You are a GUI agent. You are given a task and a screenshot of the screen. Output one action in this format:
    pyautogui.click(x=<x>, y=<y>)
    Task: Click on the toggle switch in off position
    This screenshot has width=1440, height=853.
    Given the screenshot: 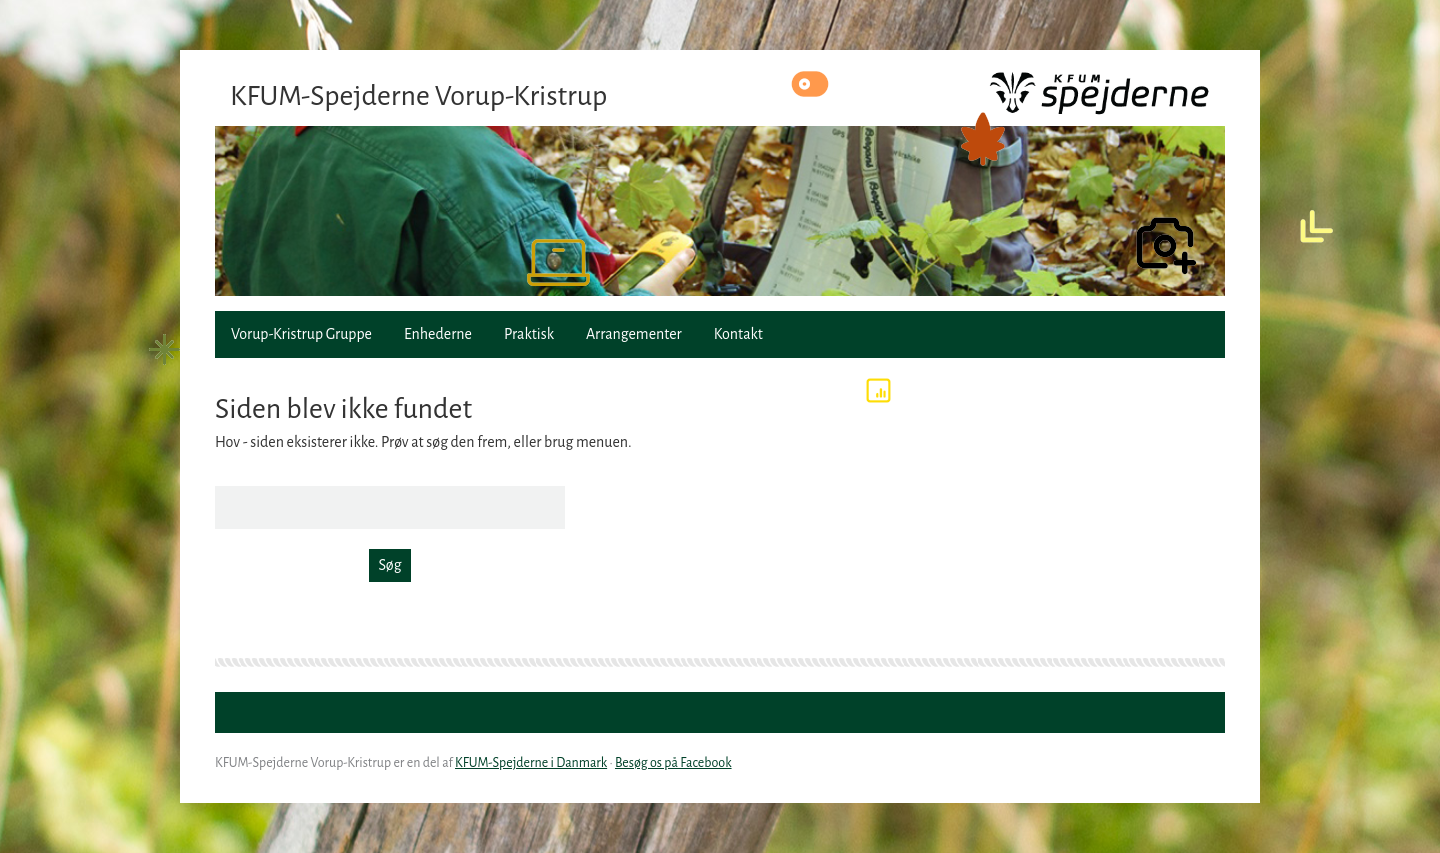 What is the action you would take?
    pyautogui.click(x=810, y=84)
    